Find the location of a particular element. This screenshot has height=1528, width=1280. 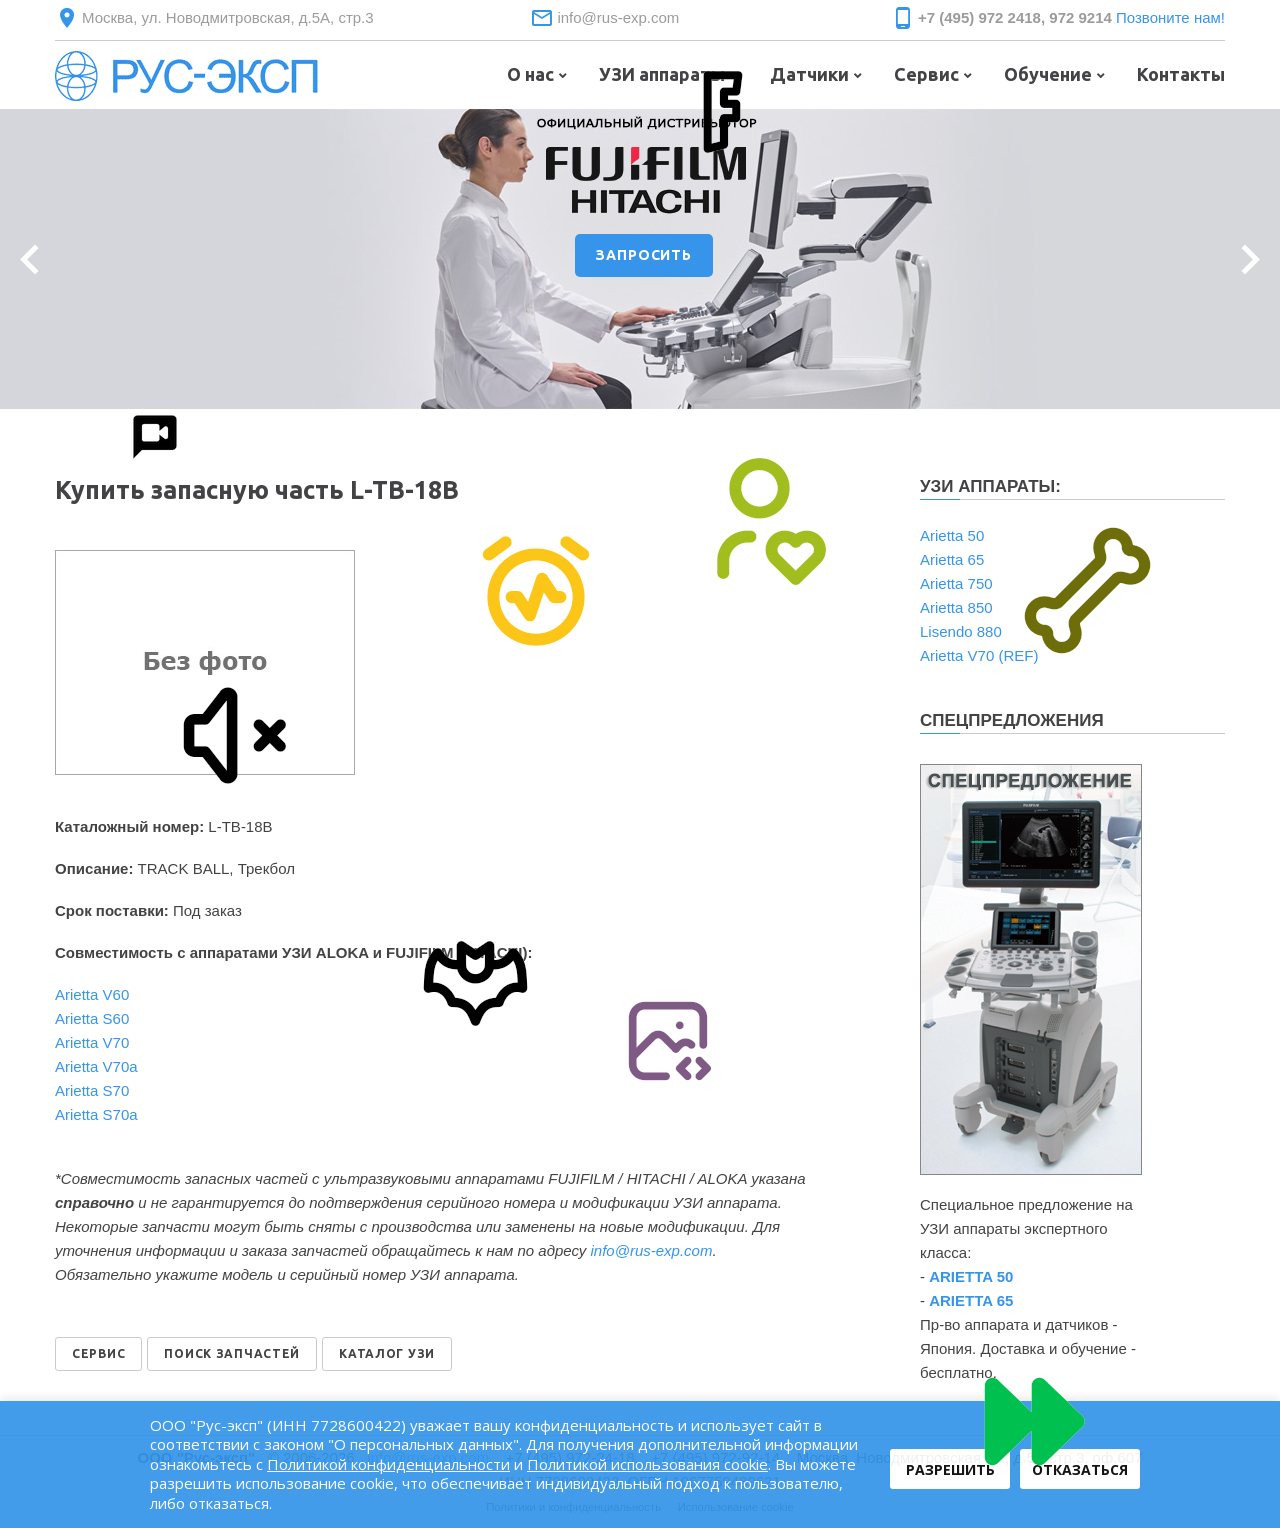

start a video chat is located at coordinates (155, 437).